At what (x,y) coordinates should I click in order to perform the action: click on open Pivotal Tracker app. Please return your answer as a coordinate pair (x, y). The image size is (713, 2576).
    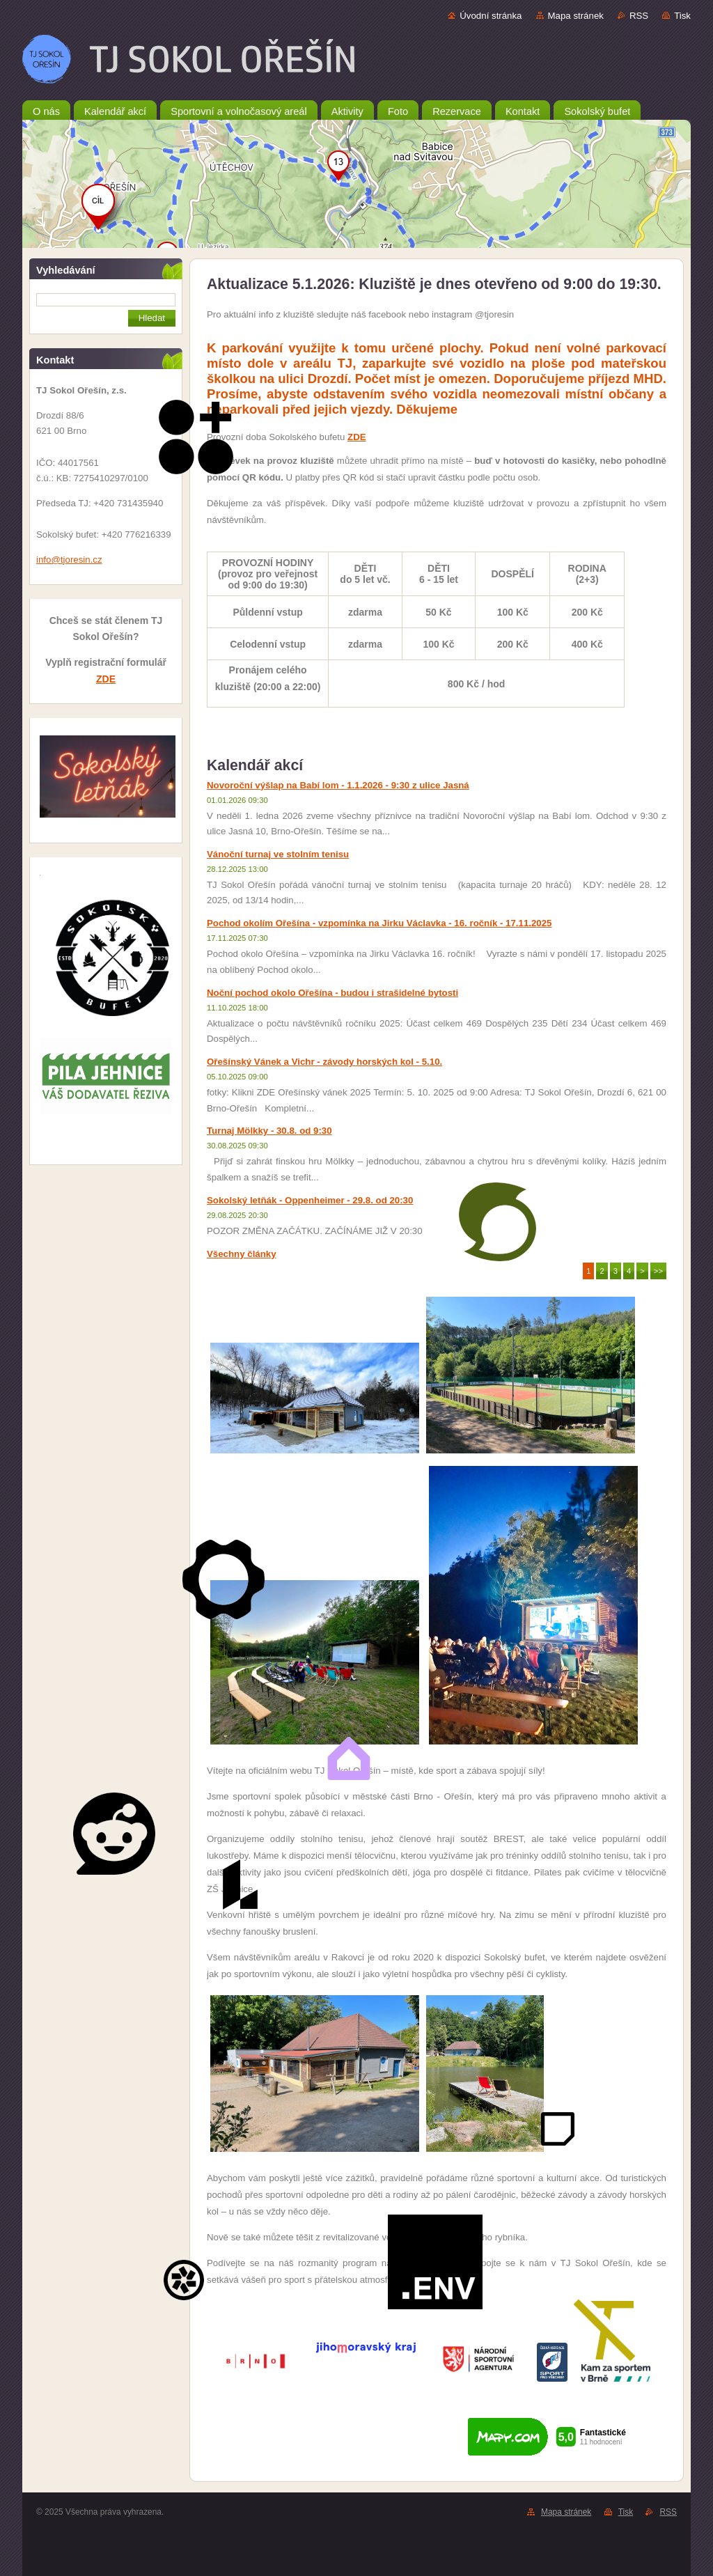
    Looking at the image, I should click on (184, 2280).